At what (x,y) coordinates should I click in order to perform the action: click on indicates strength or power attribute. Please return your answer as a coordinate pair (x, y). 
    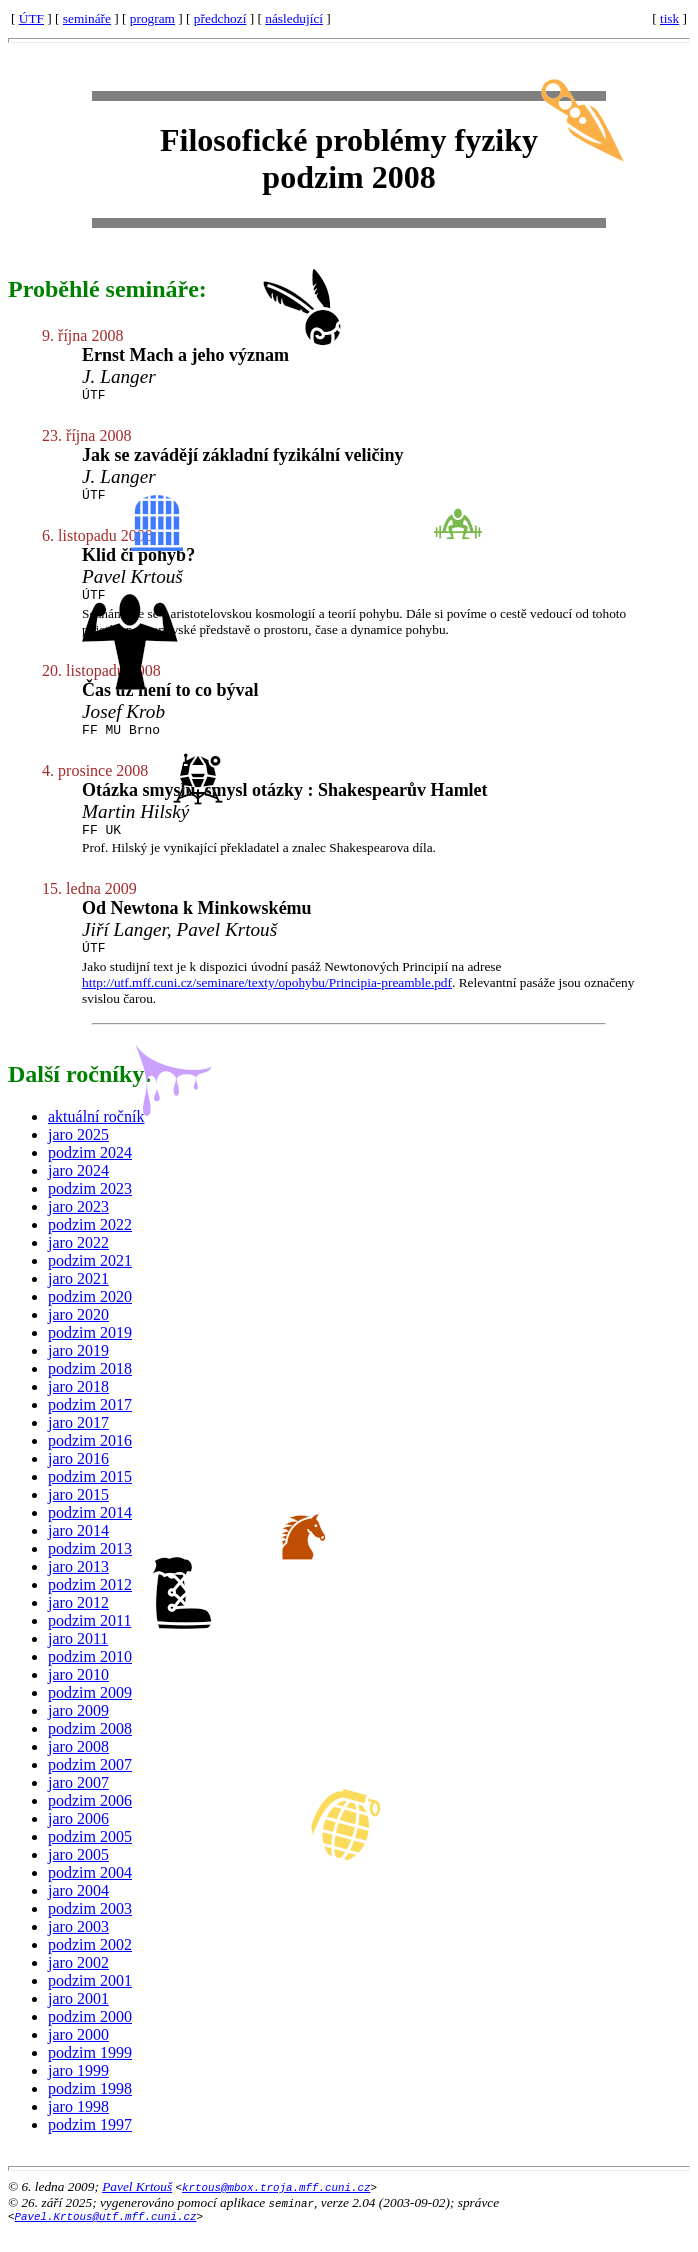
    Looking at the image, I should click on (129, 641).